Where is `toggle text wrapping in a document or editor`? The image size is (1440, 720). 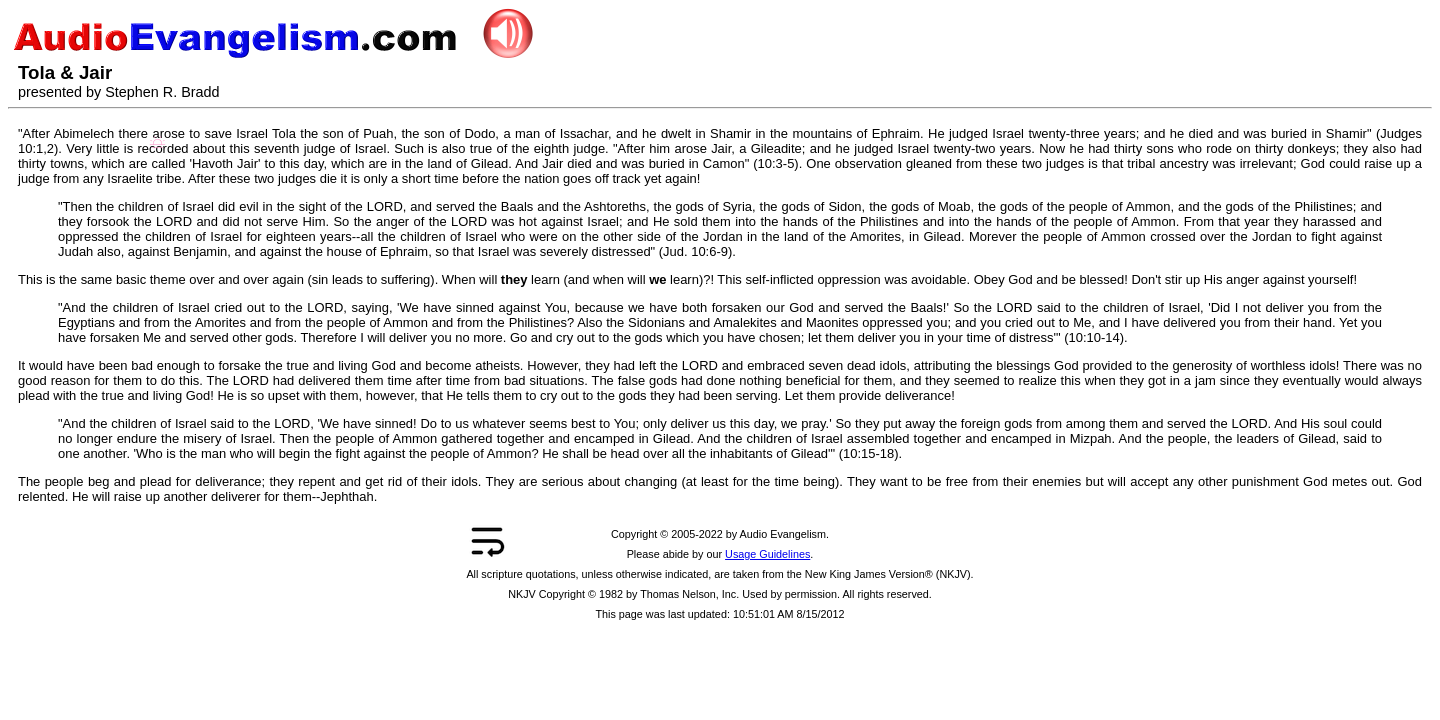 toggle text wrapping in a document or editor is located at coordinates (487, 541).